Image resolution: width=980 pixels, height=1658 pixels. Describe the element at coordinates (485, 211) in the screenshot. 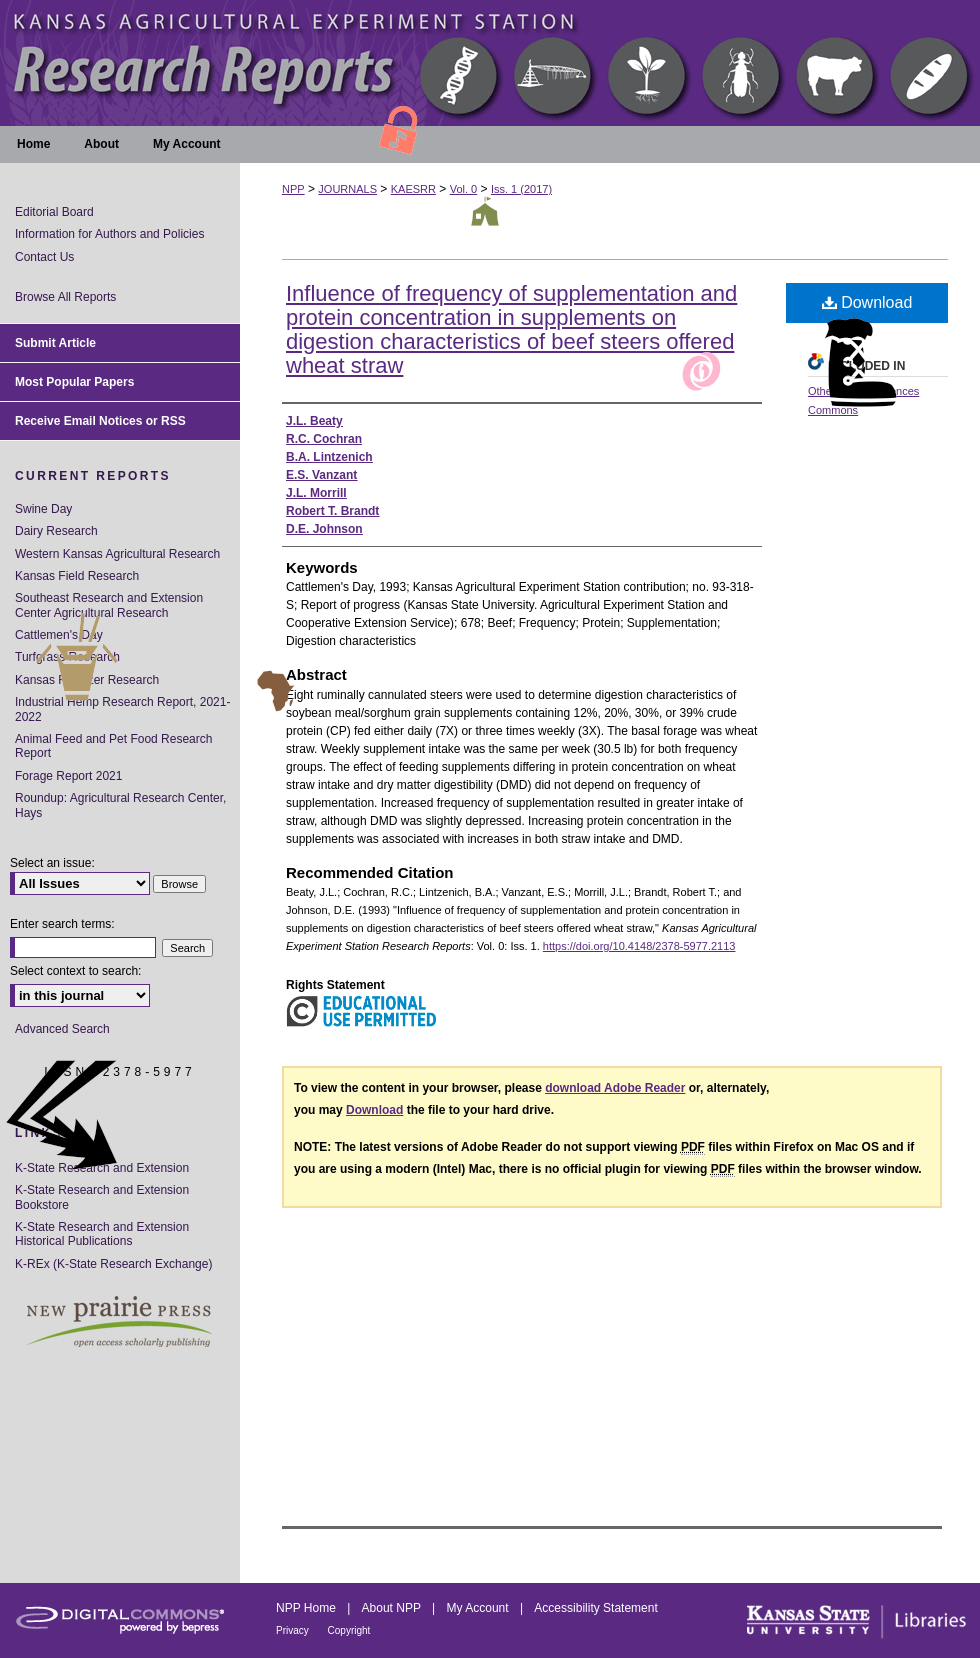

I see `access military camp or barracks in game` at that location.